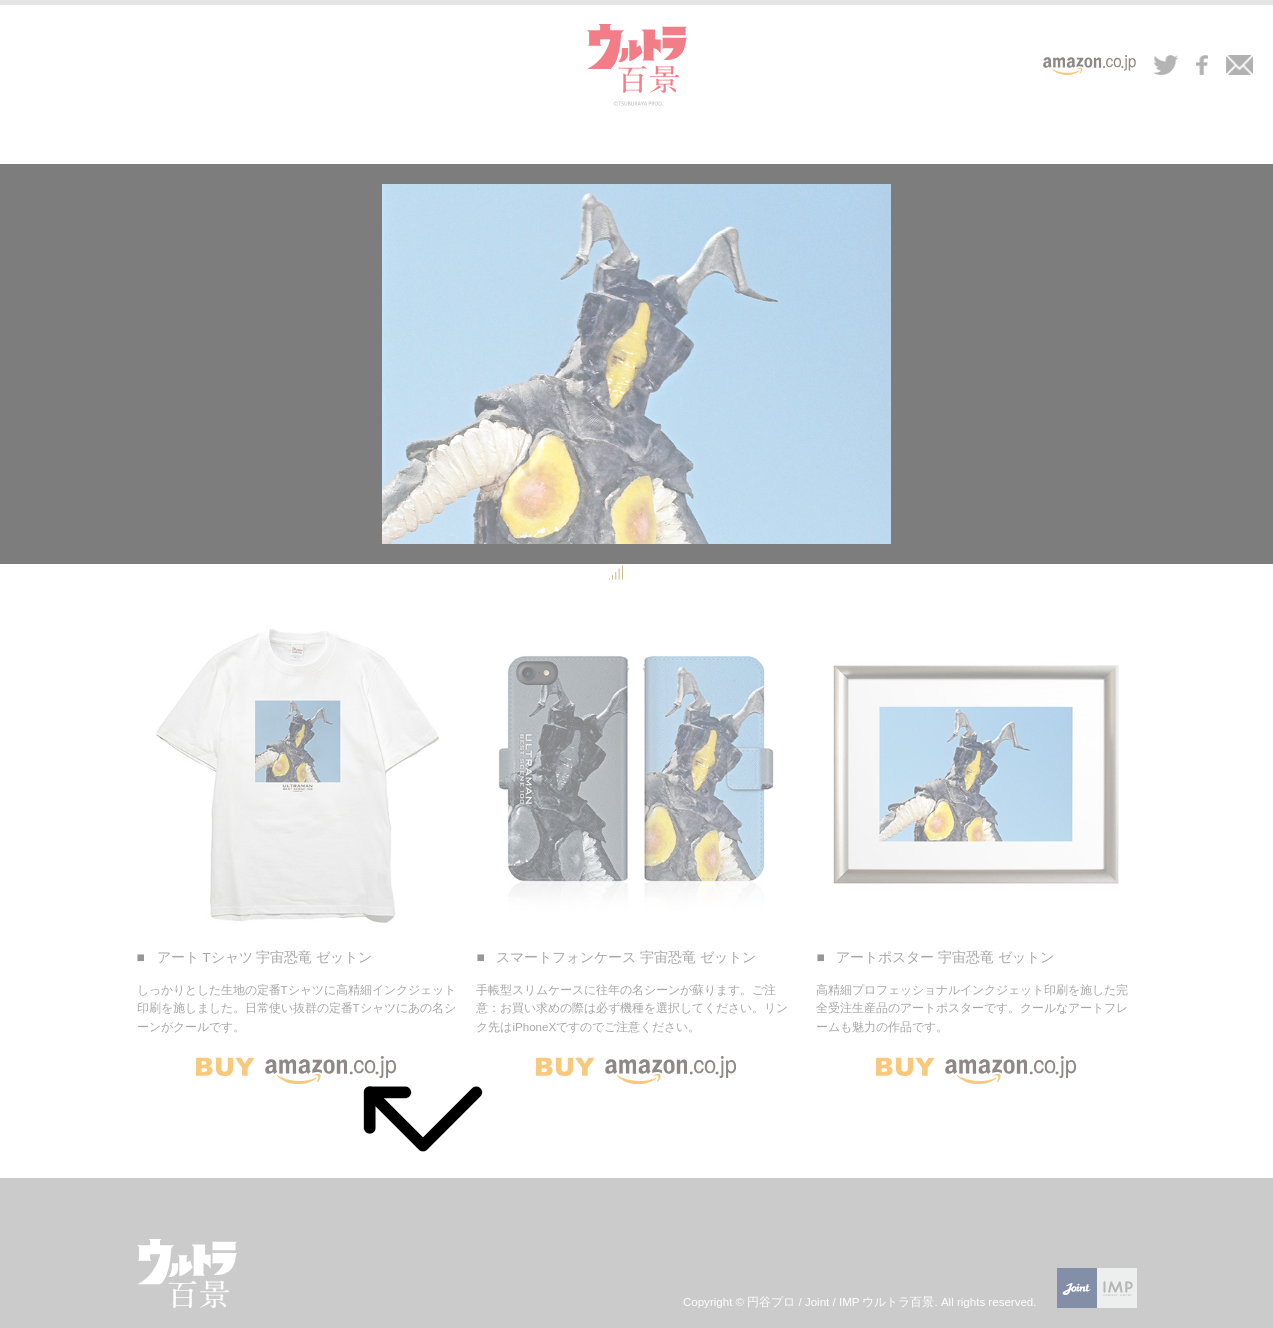 This screenshot has width=1273, height=1328. Describe the element at coordinates (616, 573) in the screenshot. I see `indicates full cellular signal strength` at that location.